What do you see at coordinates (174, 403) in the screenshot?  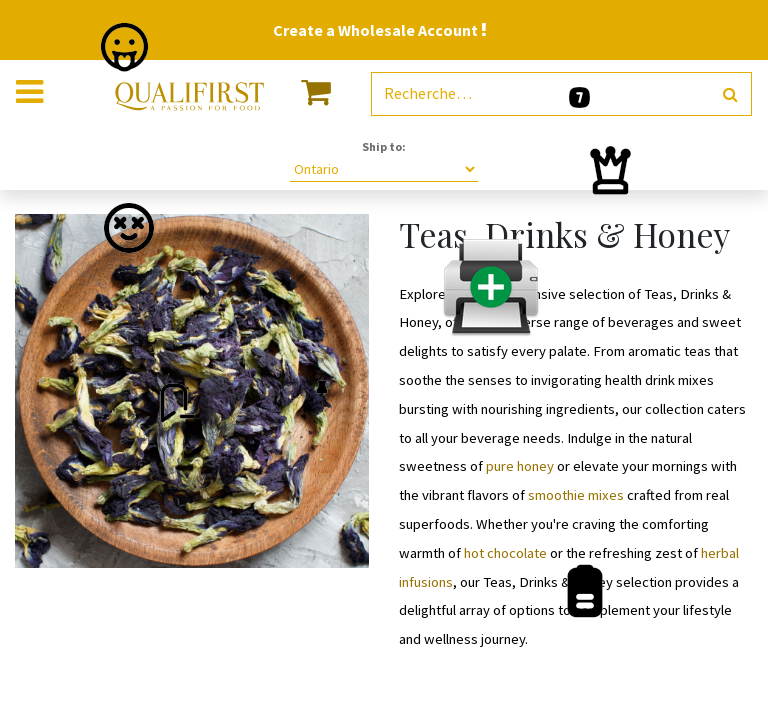 I see `remove item from bookmarks` at bounding box center [174, 403].